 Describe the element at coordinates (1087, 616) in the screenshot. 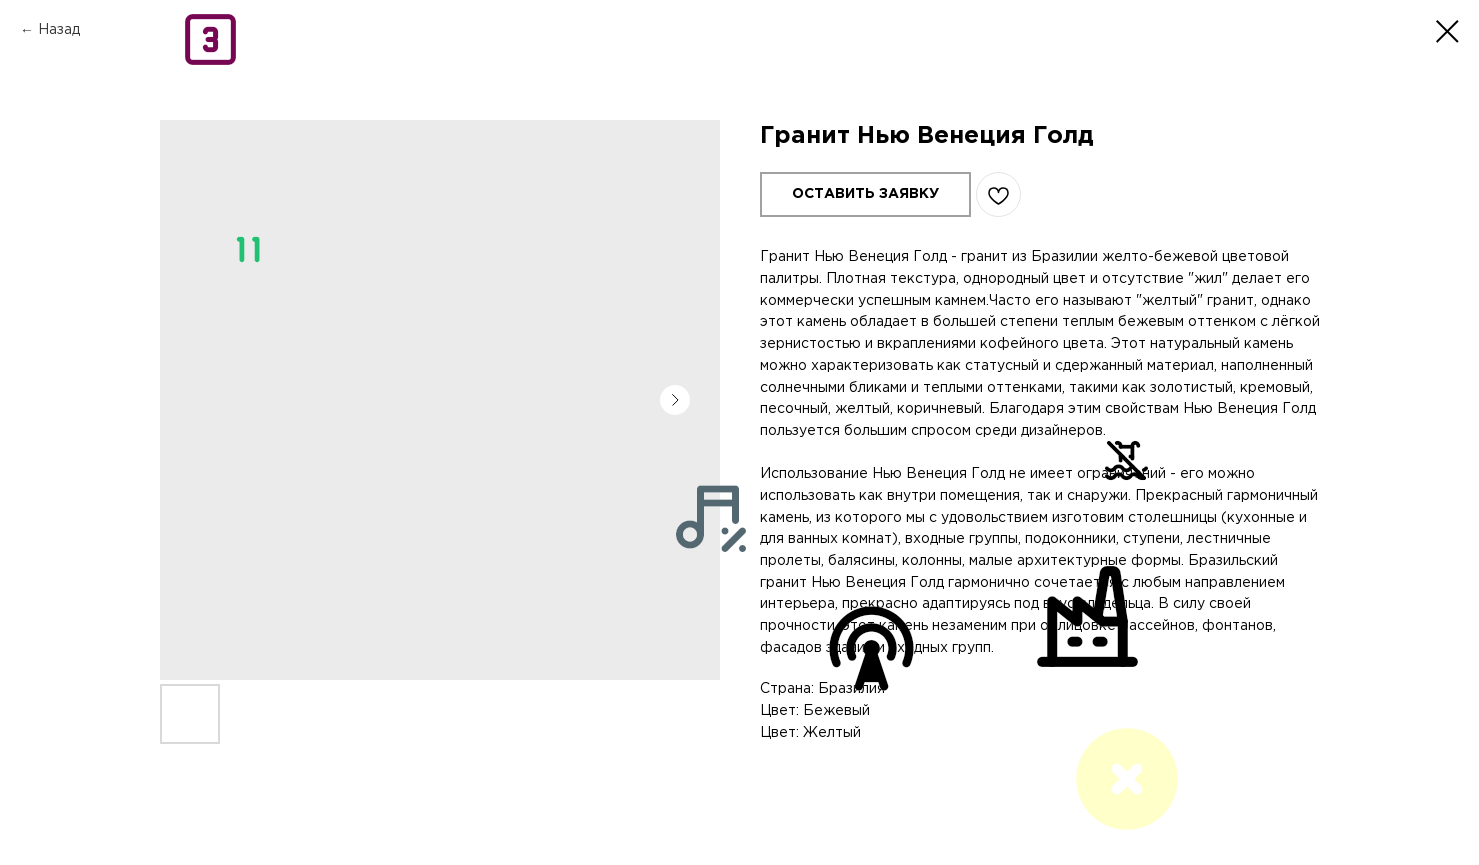

I see `access factory or manufacturing settings` at that location.